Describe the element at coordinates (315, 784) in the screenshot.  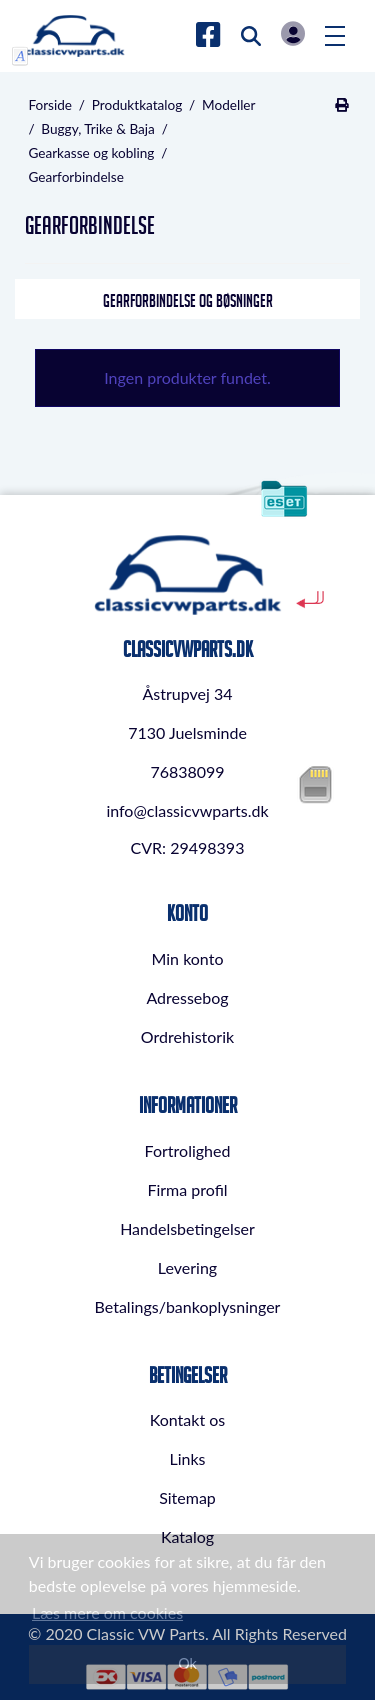
I see `access connected USB flash drive` at that location.